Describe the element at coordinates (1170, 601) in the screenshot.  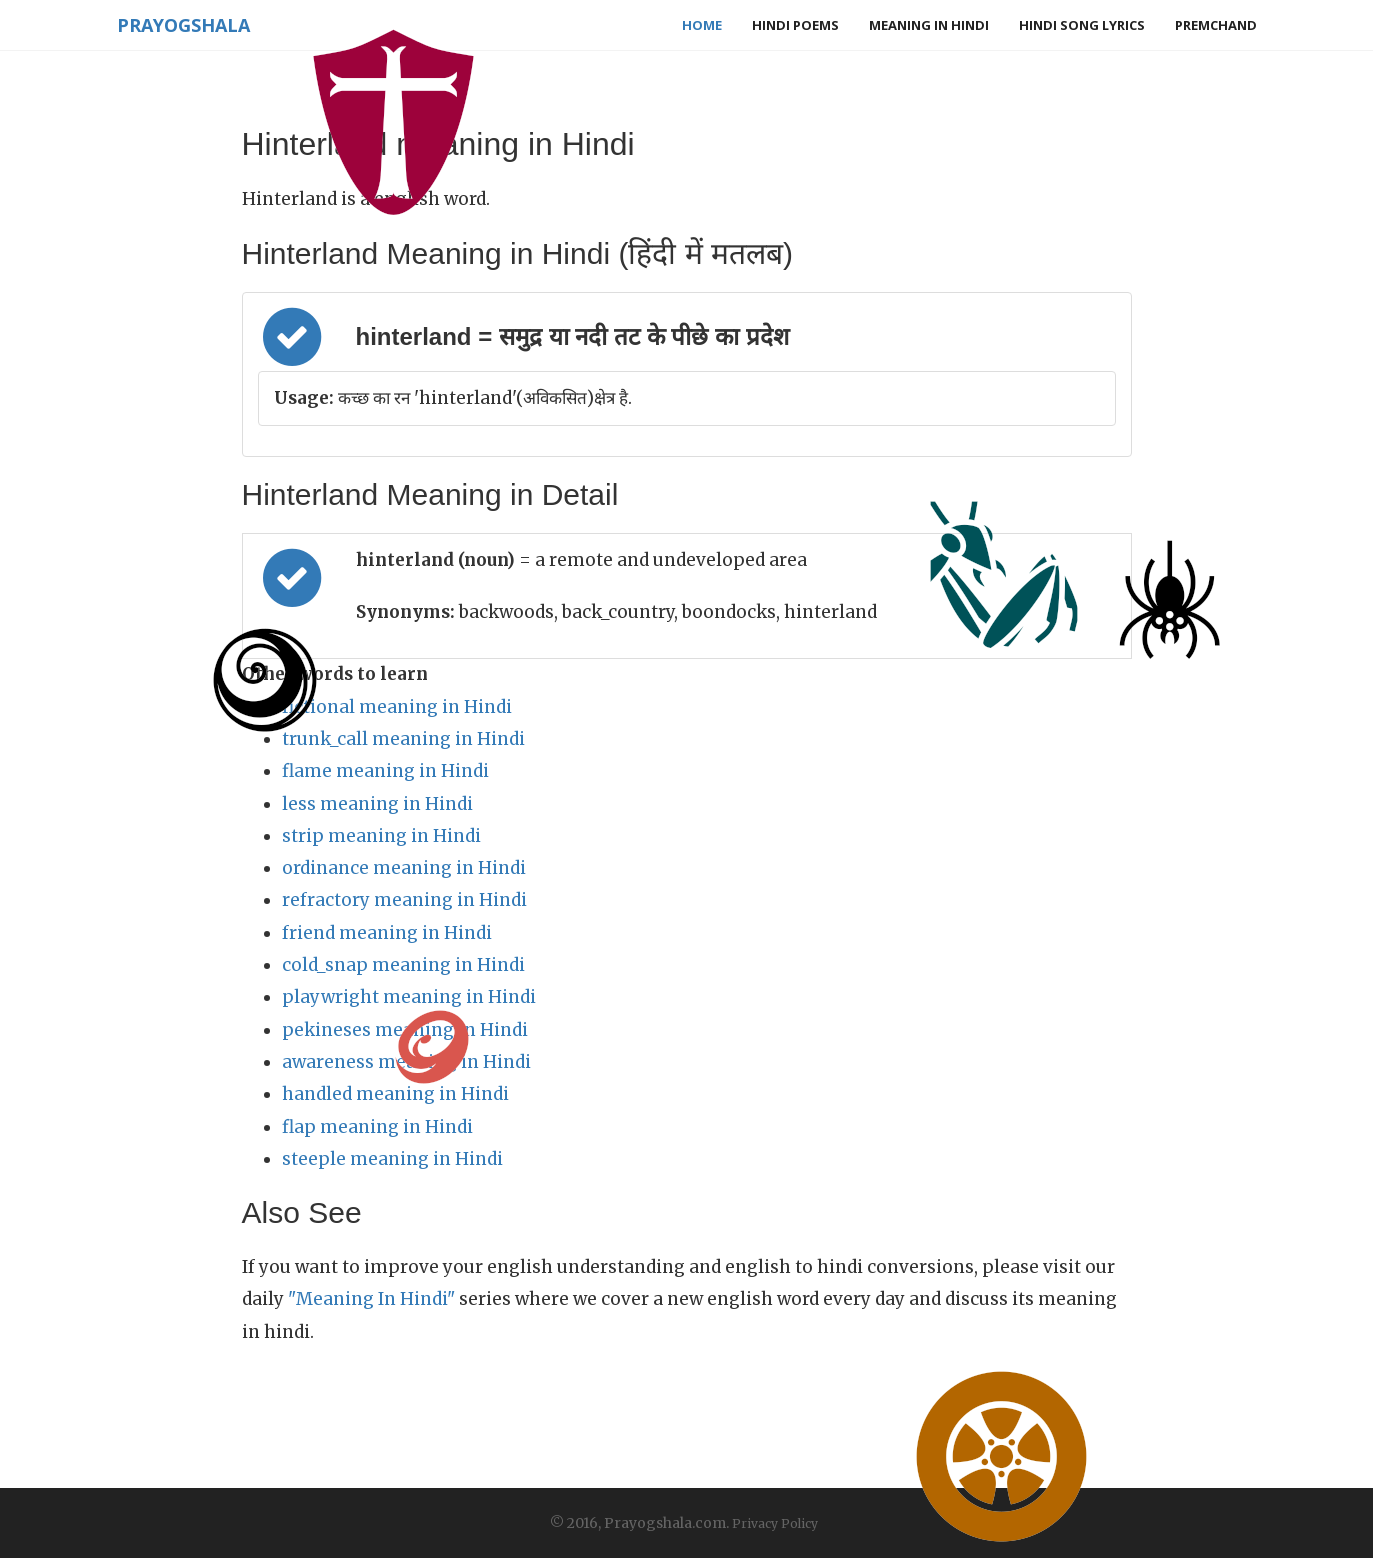
I see `indicates a spooky or halloween-themed game element` at that location.